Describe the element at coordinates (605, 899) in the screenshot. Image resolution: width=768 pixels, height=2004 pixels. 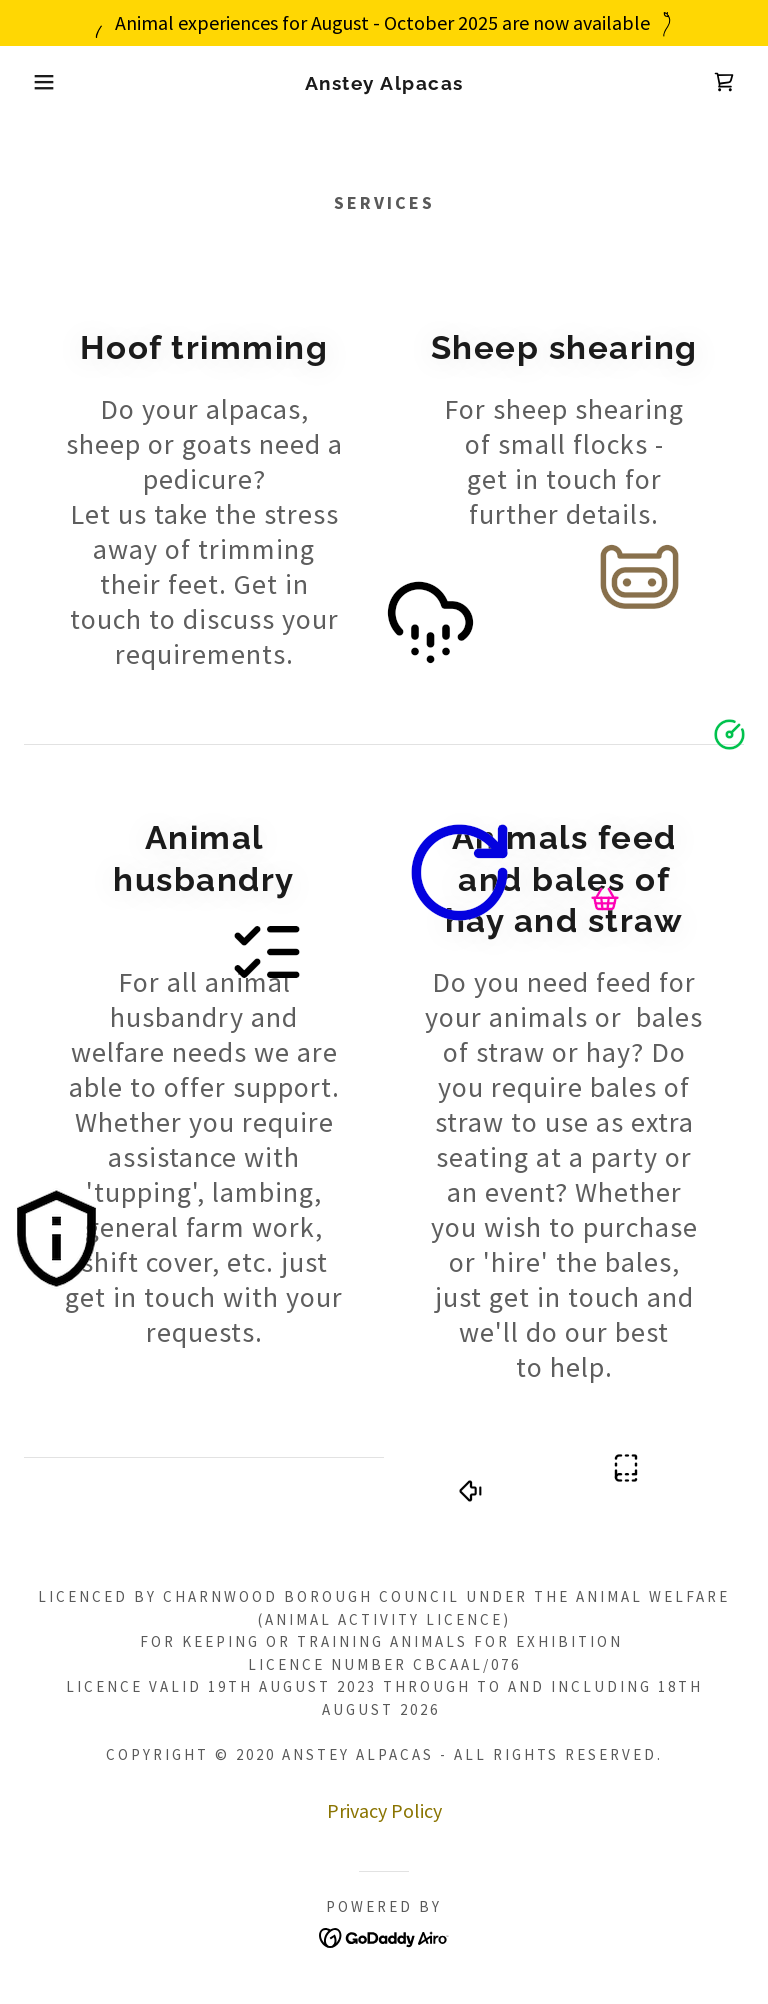
I see `view your shopping basket` at that location.